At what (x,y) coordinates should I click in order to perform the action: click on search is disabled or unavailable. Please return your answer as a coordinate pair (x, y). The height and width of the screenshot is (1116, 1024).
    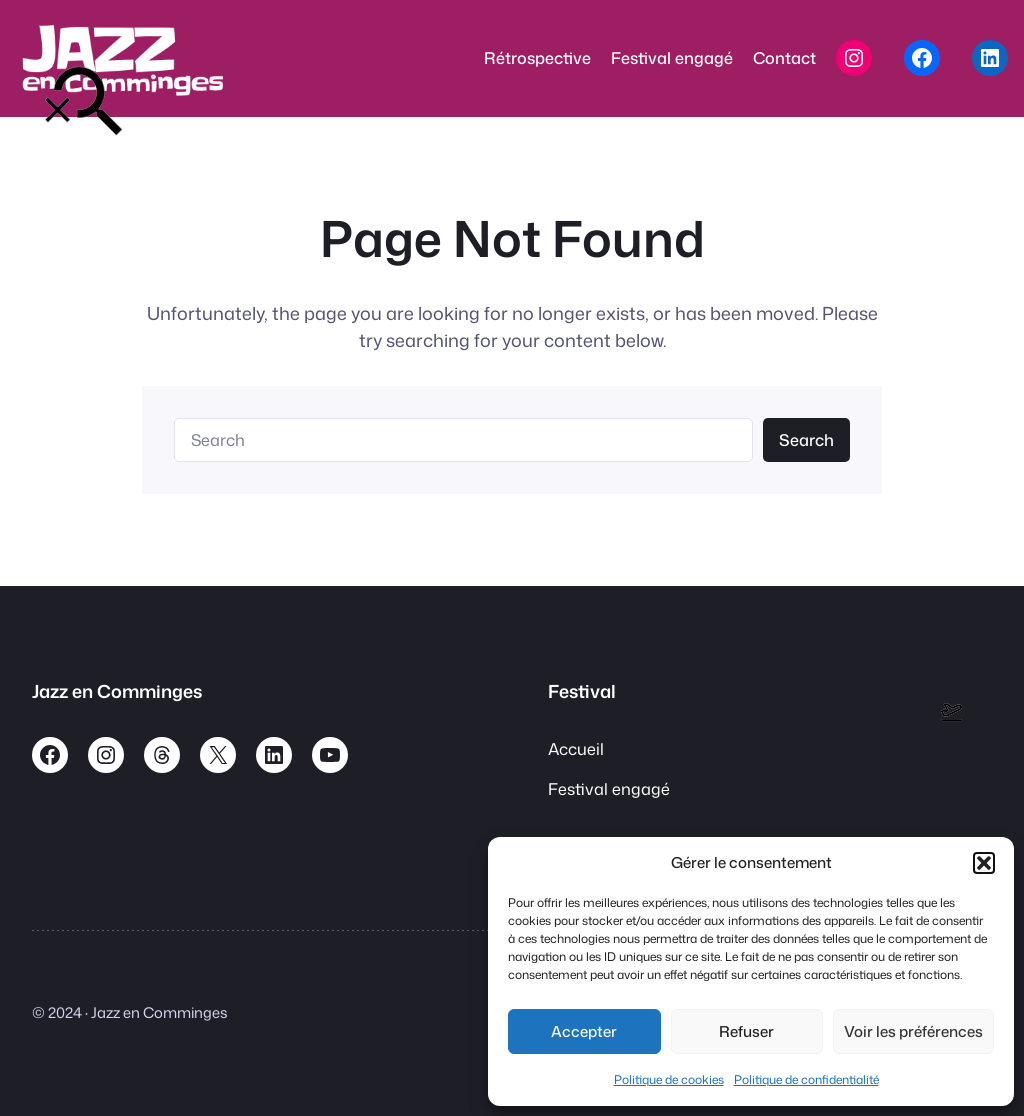
    Looking at the image, I should click on (89, 102).